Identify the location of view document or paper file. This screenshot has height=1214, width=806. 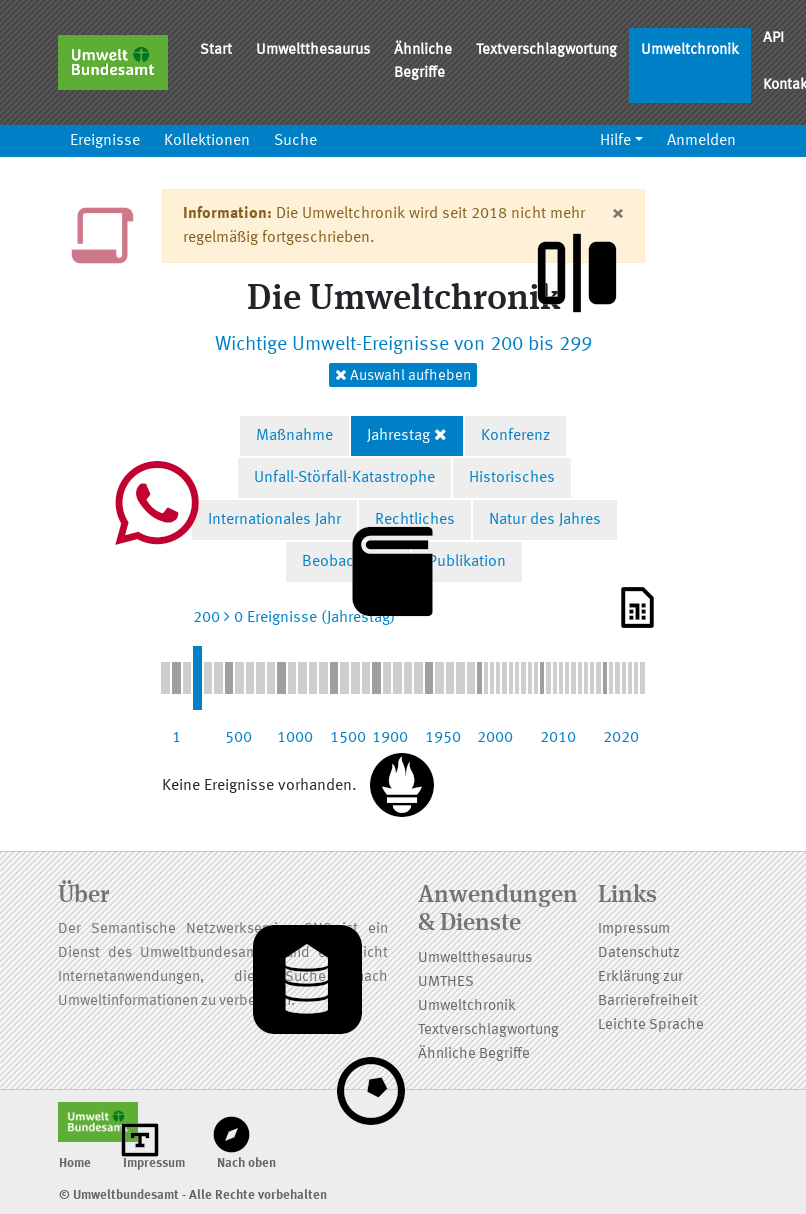
(102, 235).